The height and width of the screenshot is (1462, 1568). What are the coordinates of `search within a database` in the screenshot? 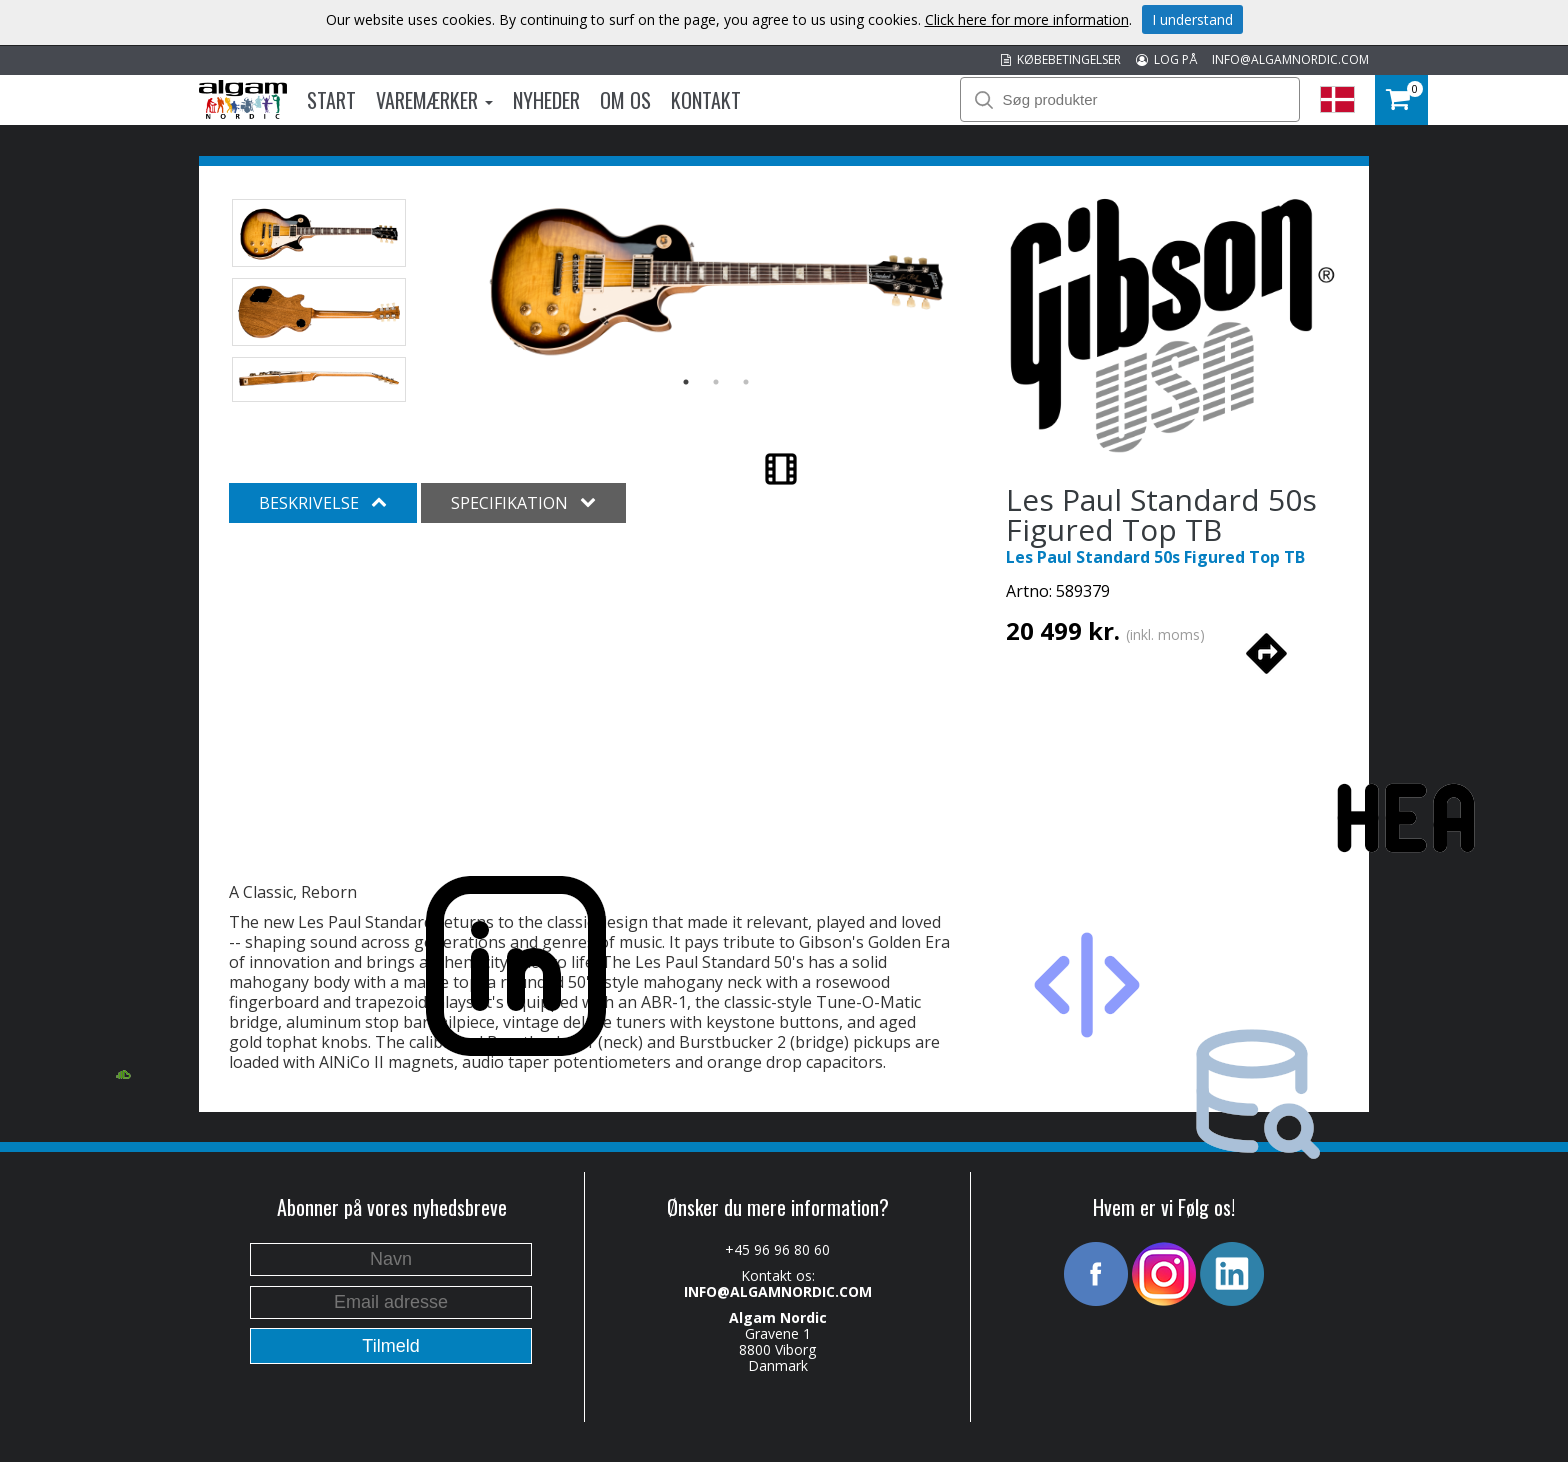 It's located at (1252, 1091).